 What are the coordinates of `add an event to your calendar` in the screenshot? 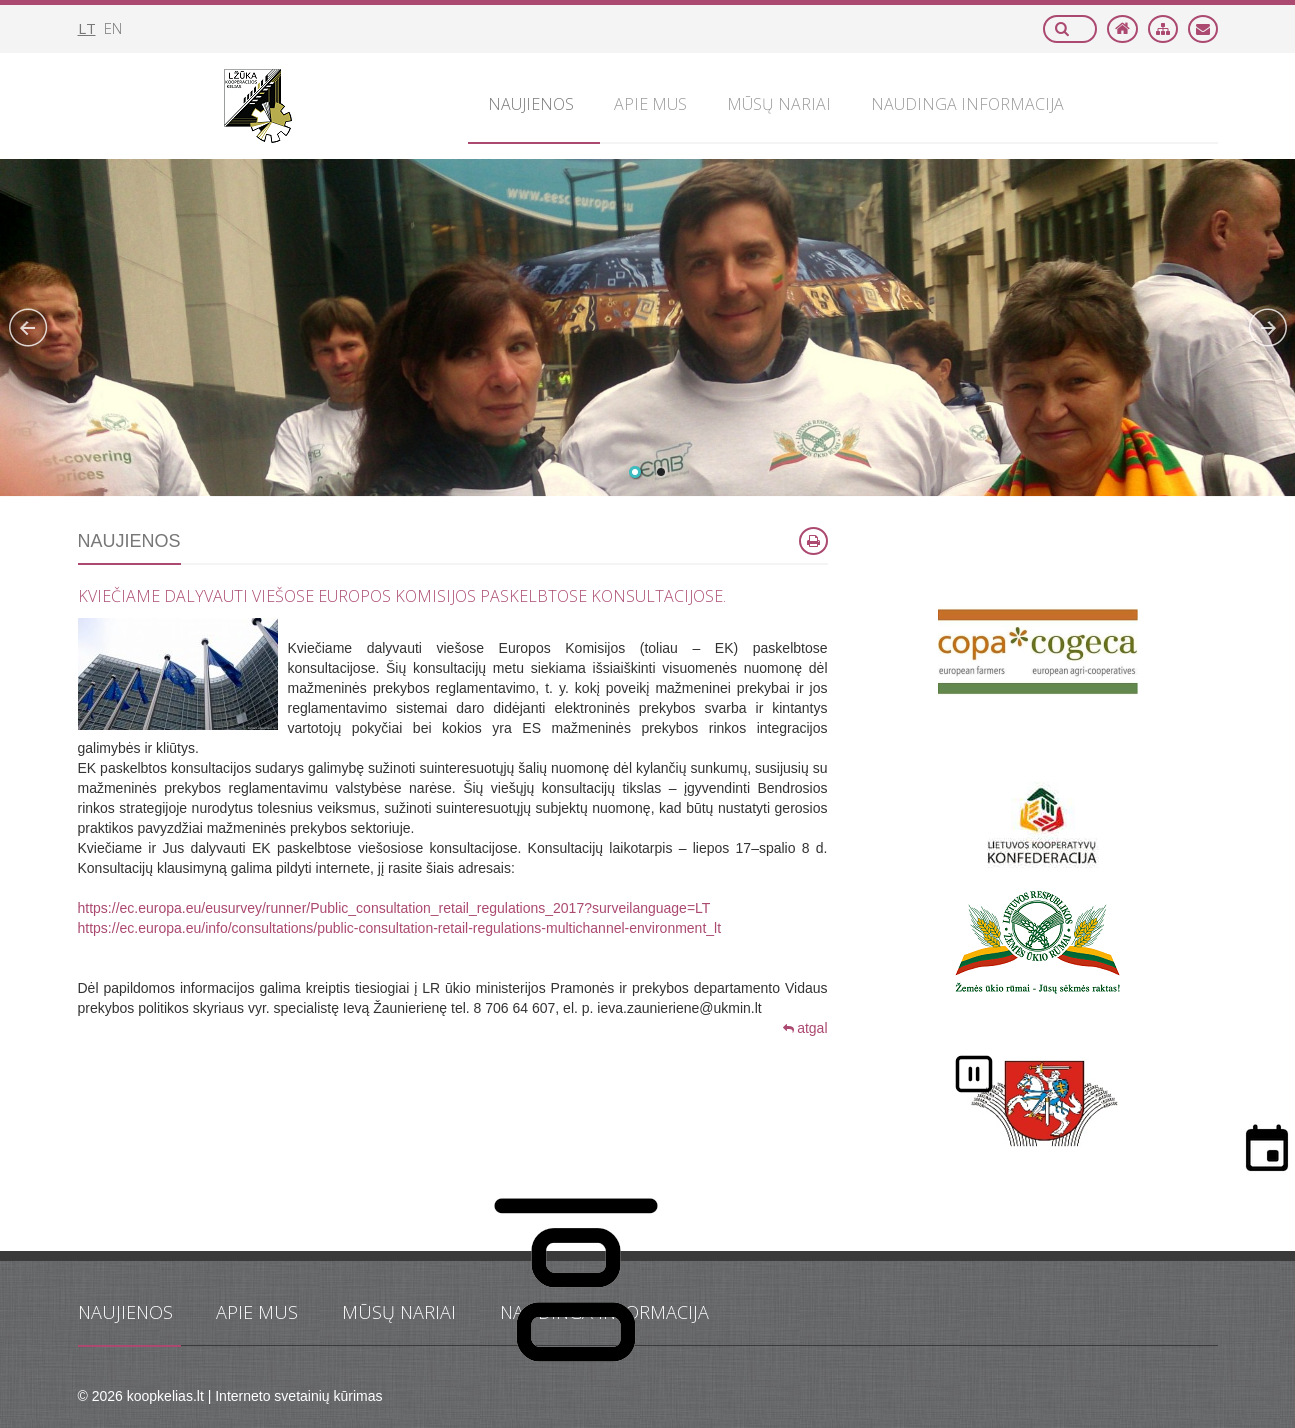 It's located at (1267, 1150).